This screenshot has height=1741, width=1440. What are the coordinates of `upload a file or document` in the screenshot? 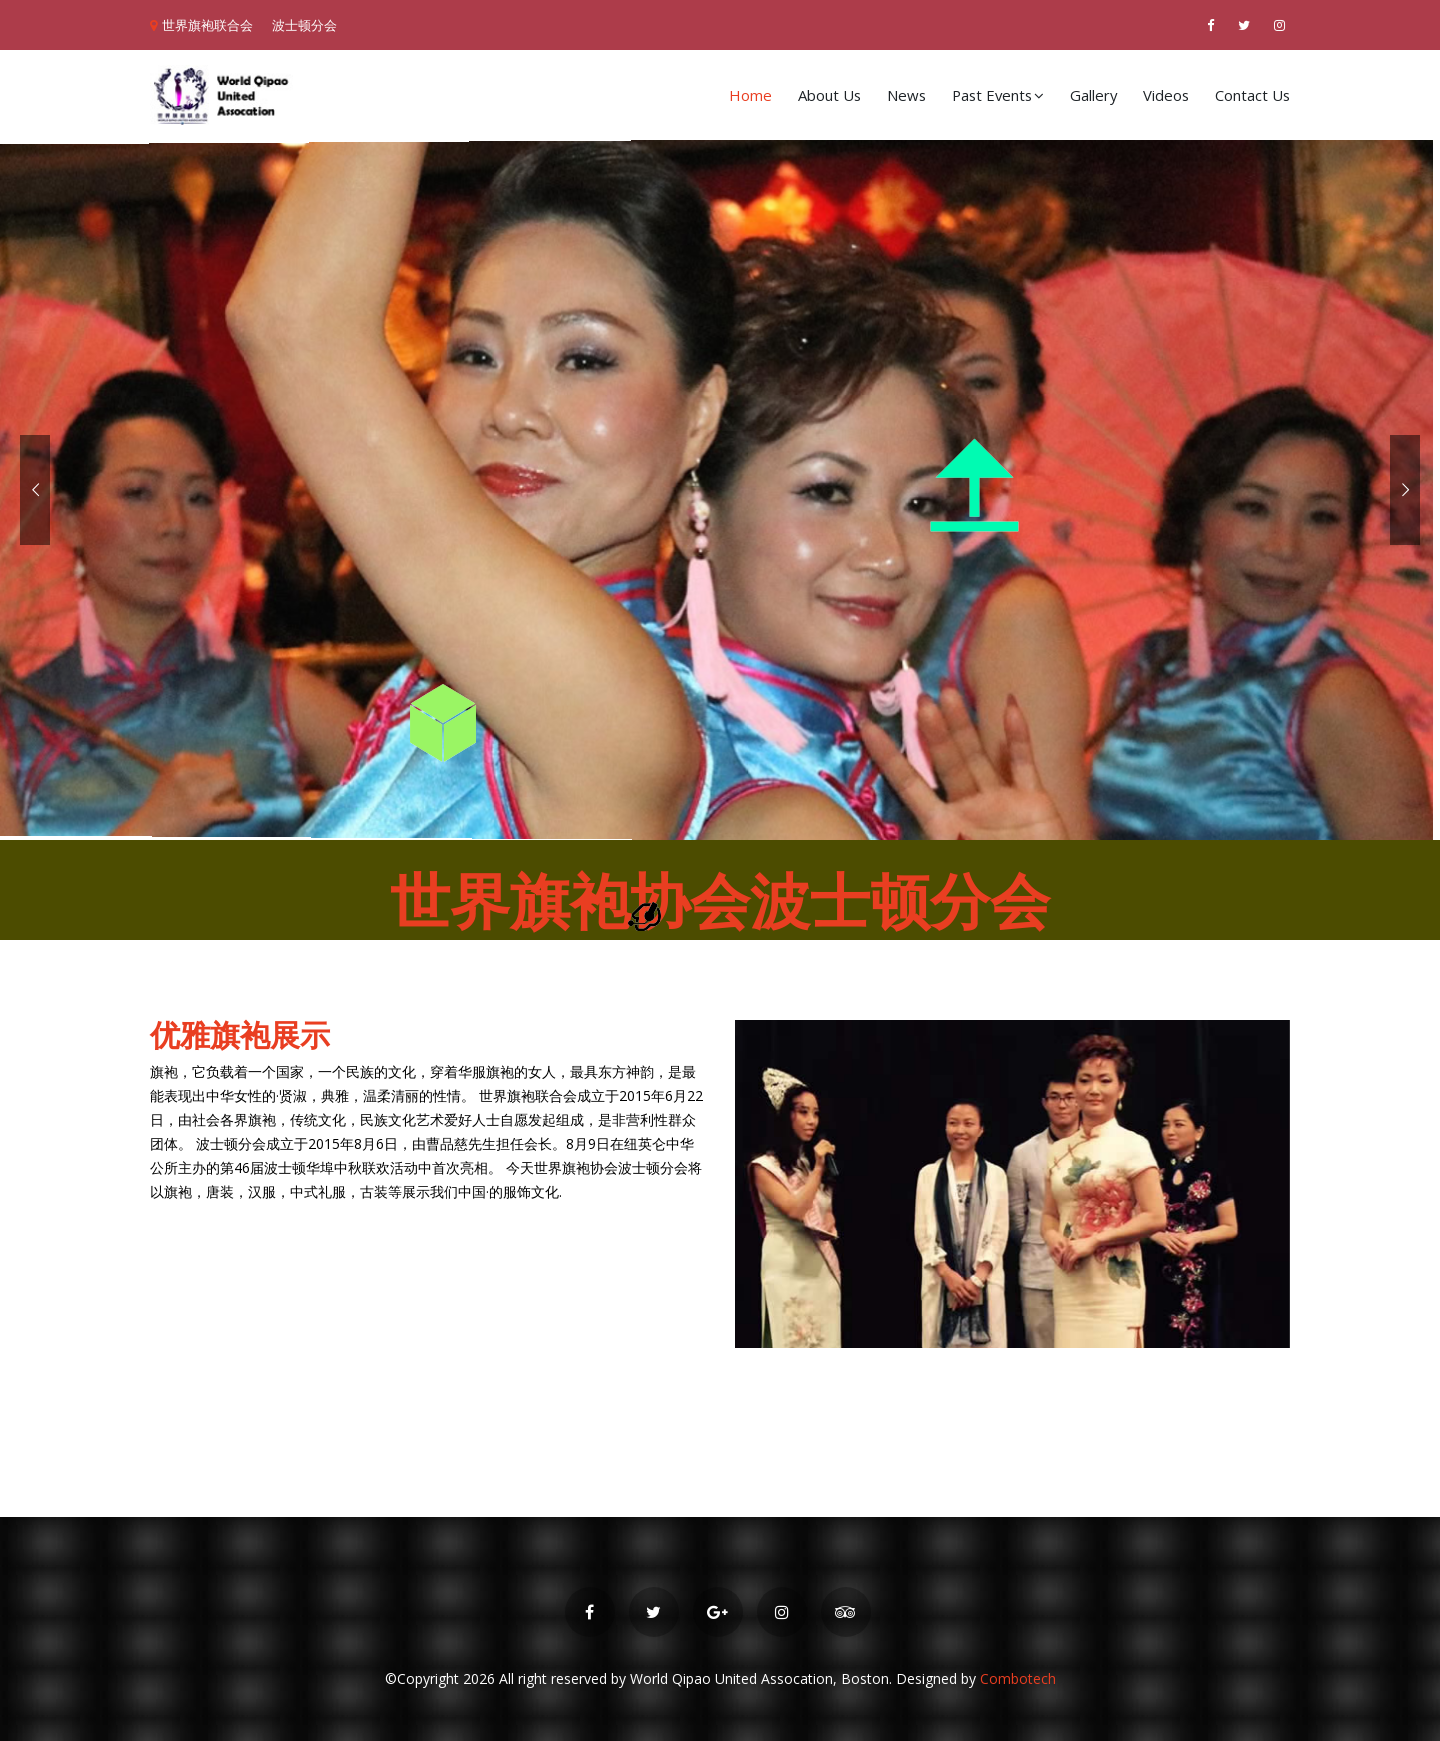 It's located at (974, 487).